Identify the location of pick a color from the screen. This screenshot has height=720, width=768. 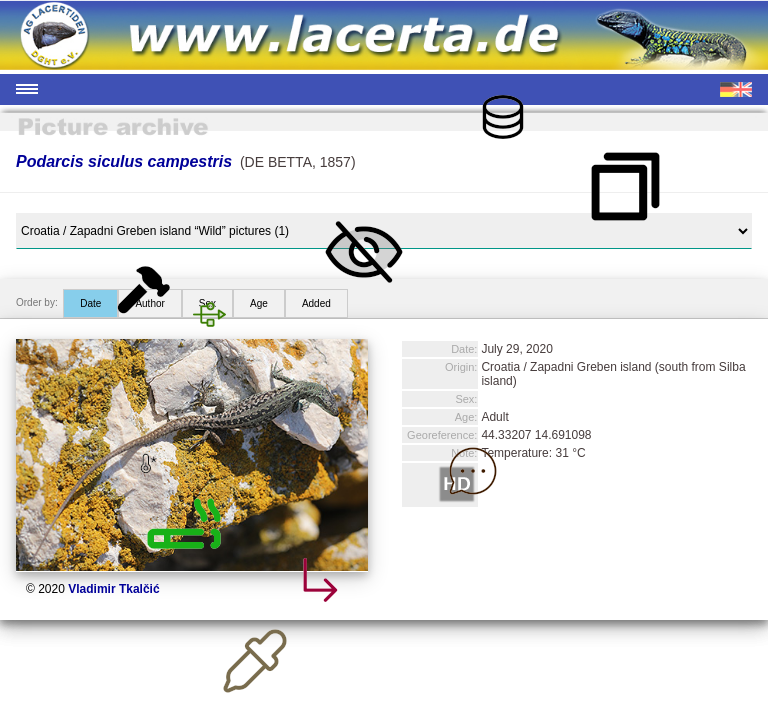
(255, 661).